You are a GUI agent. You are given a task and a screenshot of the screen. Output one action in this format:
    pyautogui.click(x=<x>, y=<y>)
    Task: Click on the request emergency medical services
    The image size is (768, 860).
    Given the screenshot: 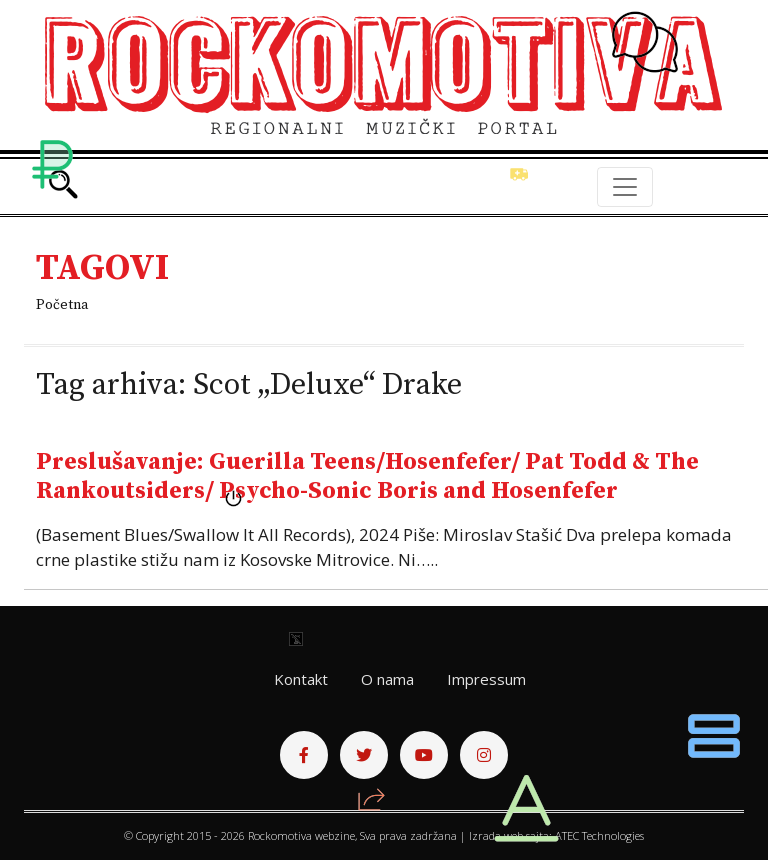 What is the action you would take?
    pyautogui.click(x=518, y=173)
    